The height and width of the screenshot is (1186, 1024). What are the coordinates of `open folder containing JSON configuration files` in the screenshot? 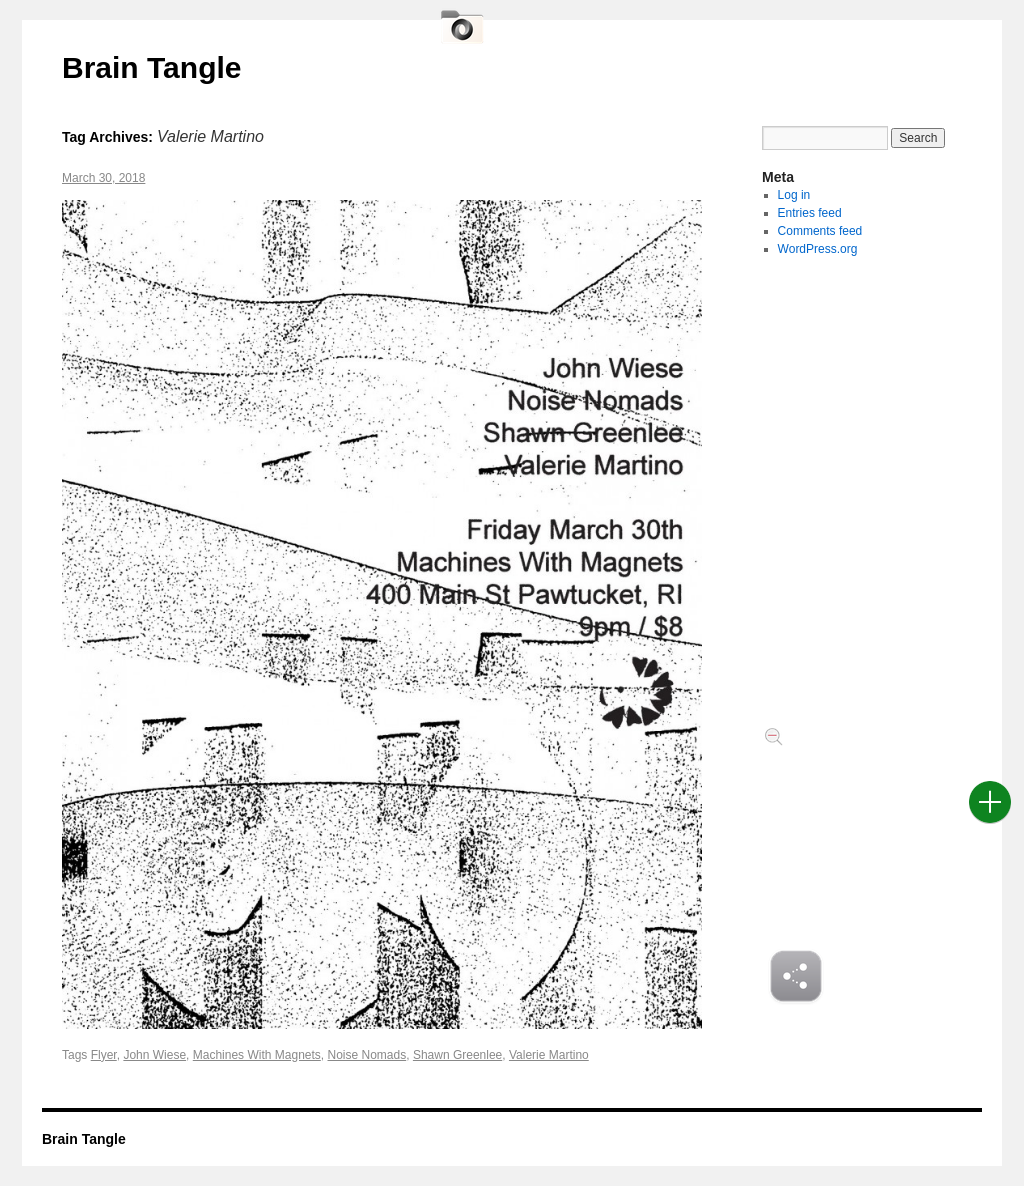 It's located at (462, 28).